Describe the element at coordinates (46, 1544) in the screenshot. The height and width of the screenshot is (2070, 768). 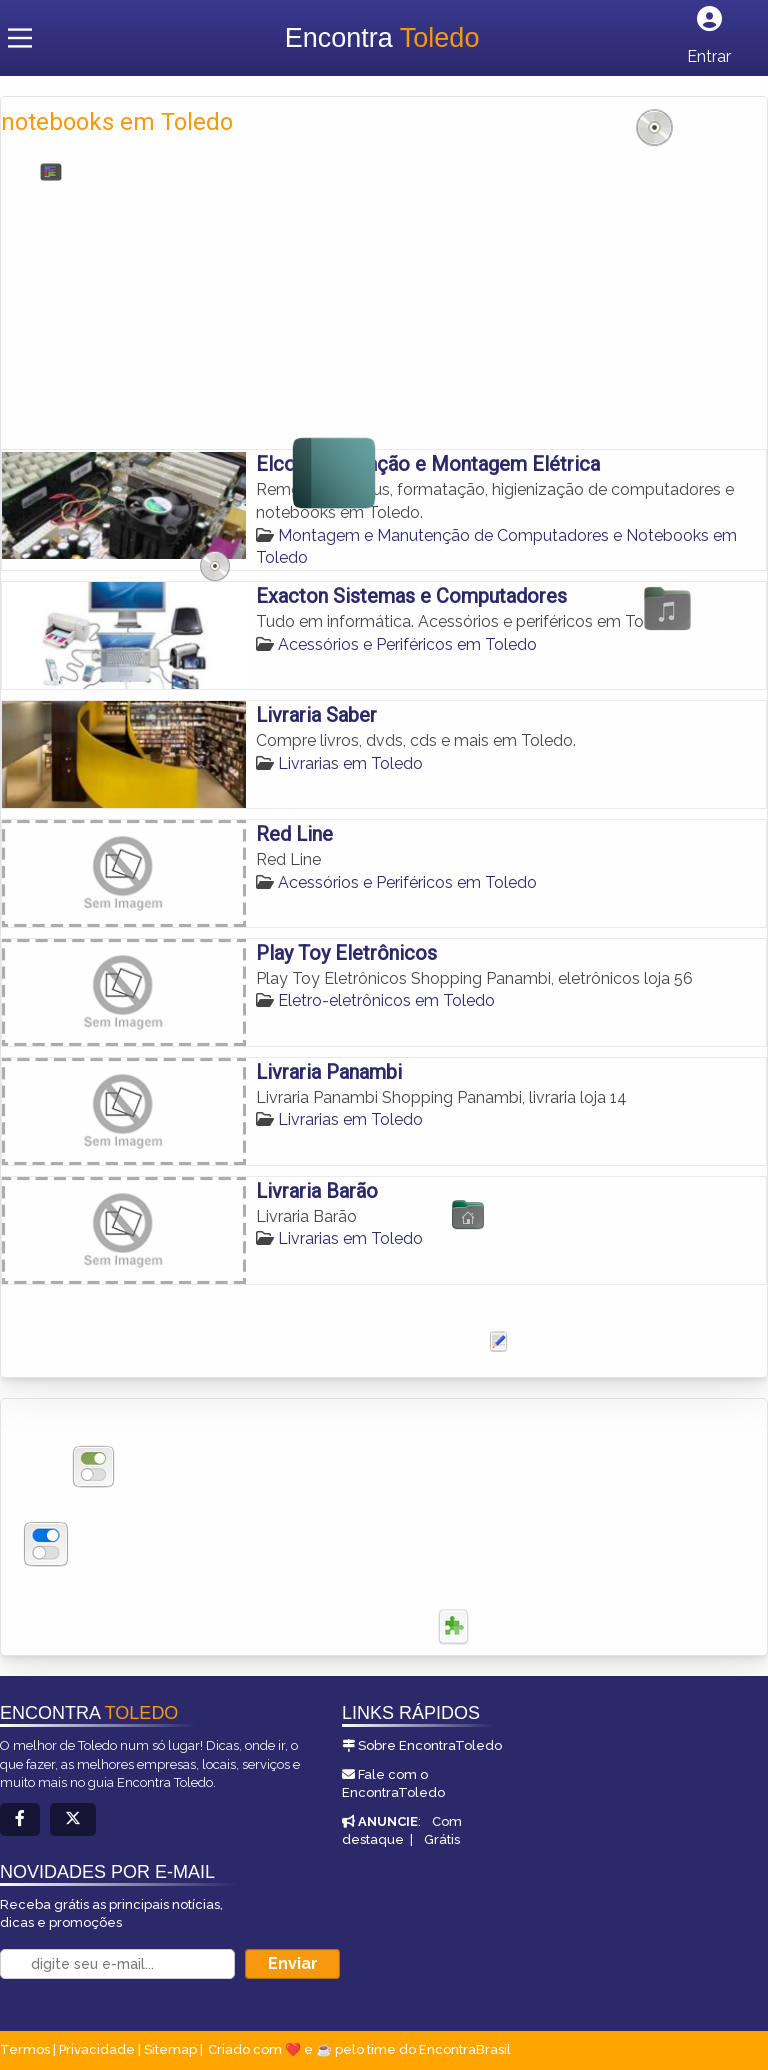
I see `open system tweaks or settings customization` at that location.